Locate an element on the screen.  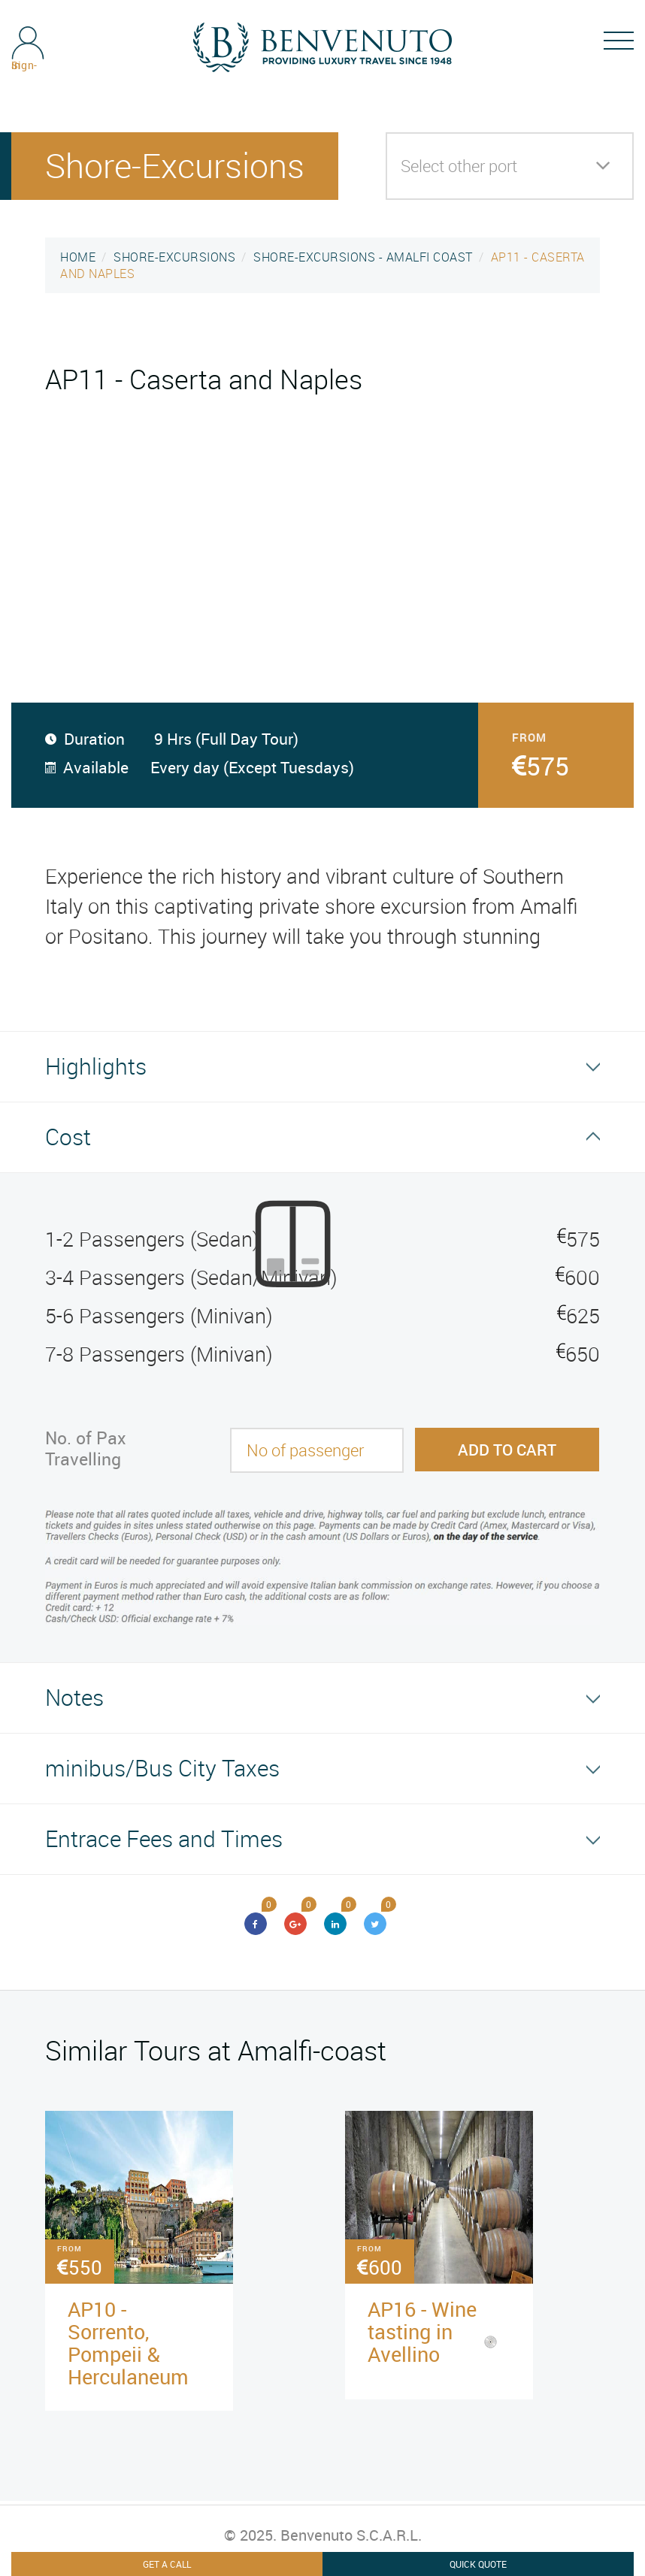
open the packages app is located at coordinates (295, 1241).